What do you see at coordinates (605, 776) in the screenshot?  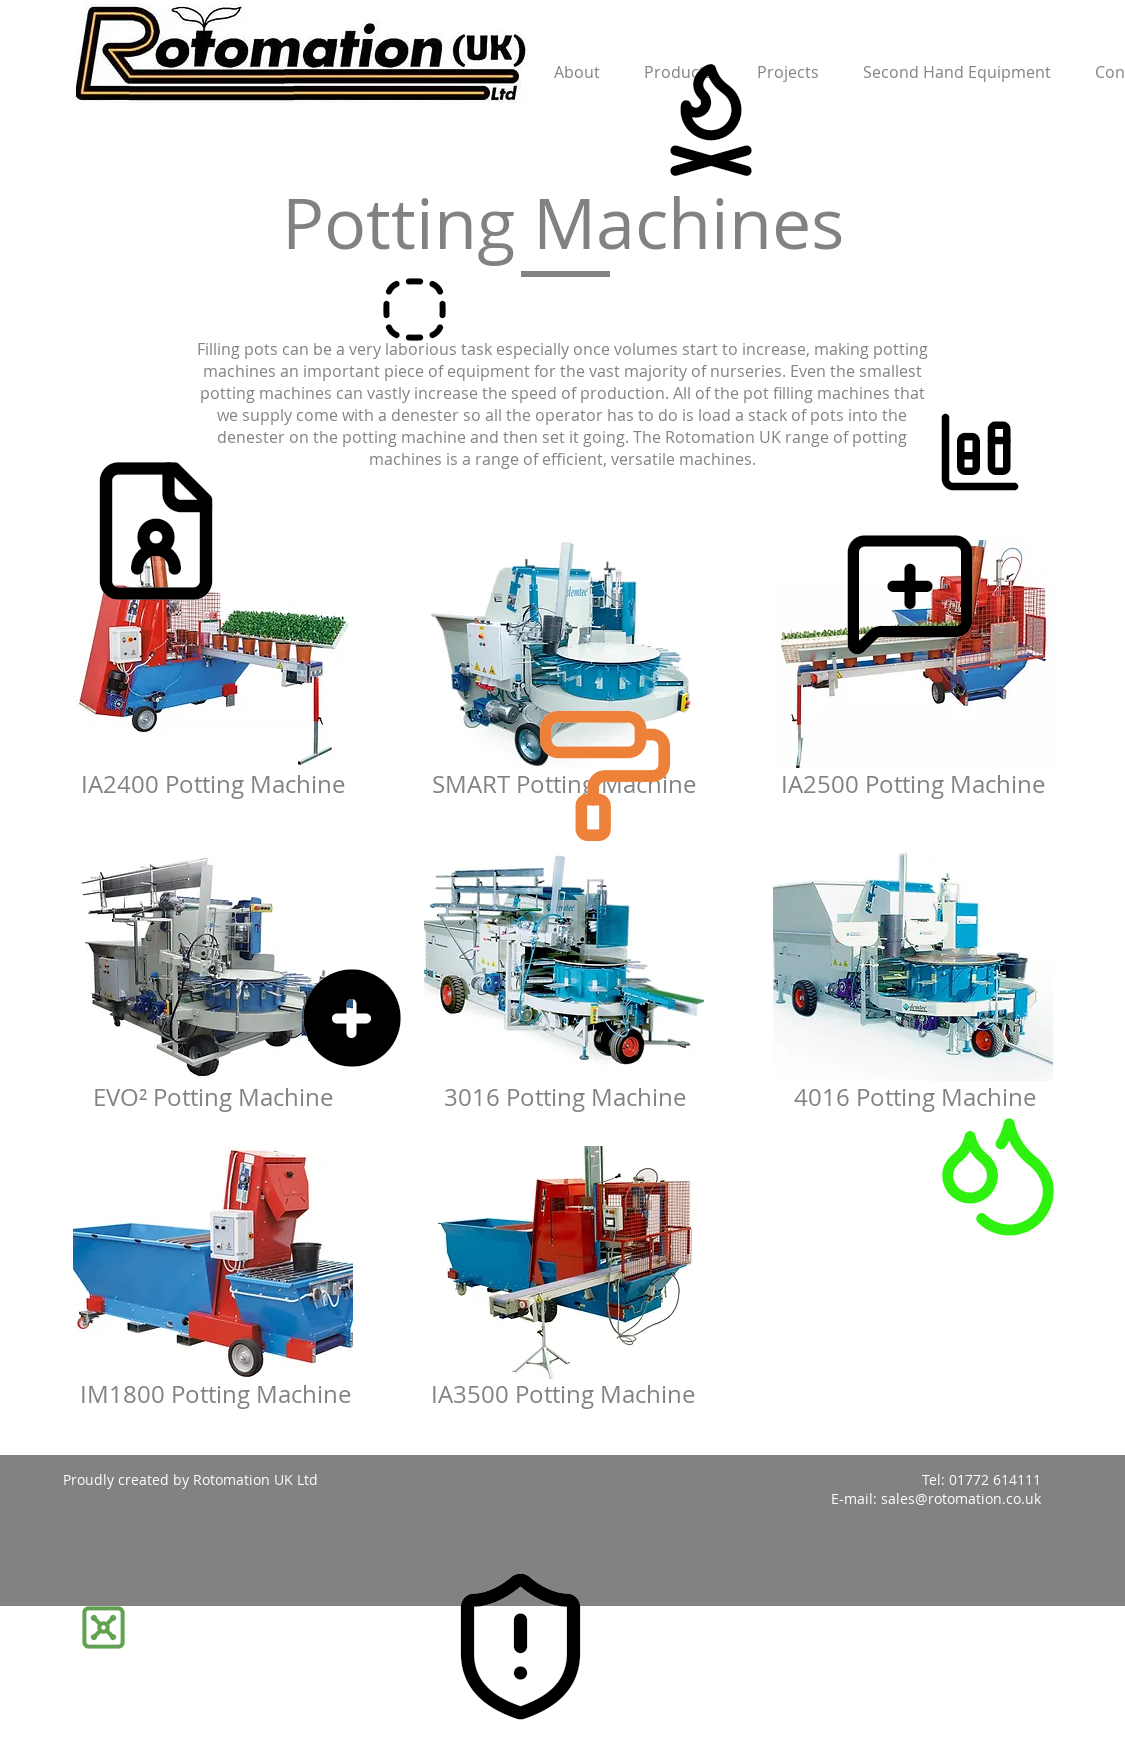 I see `customize theme or appearance settings` at bounding box center [605, 776].